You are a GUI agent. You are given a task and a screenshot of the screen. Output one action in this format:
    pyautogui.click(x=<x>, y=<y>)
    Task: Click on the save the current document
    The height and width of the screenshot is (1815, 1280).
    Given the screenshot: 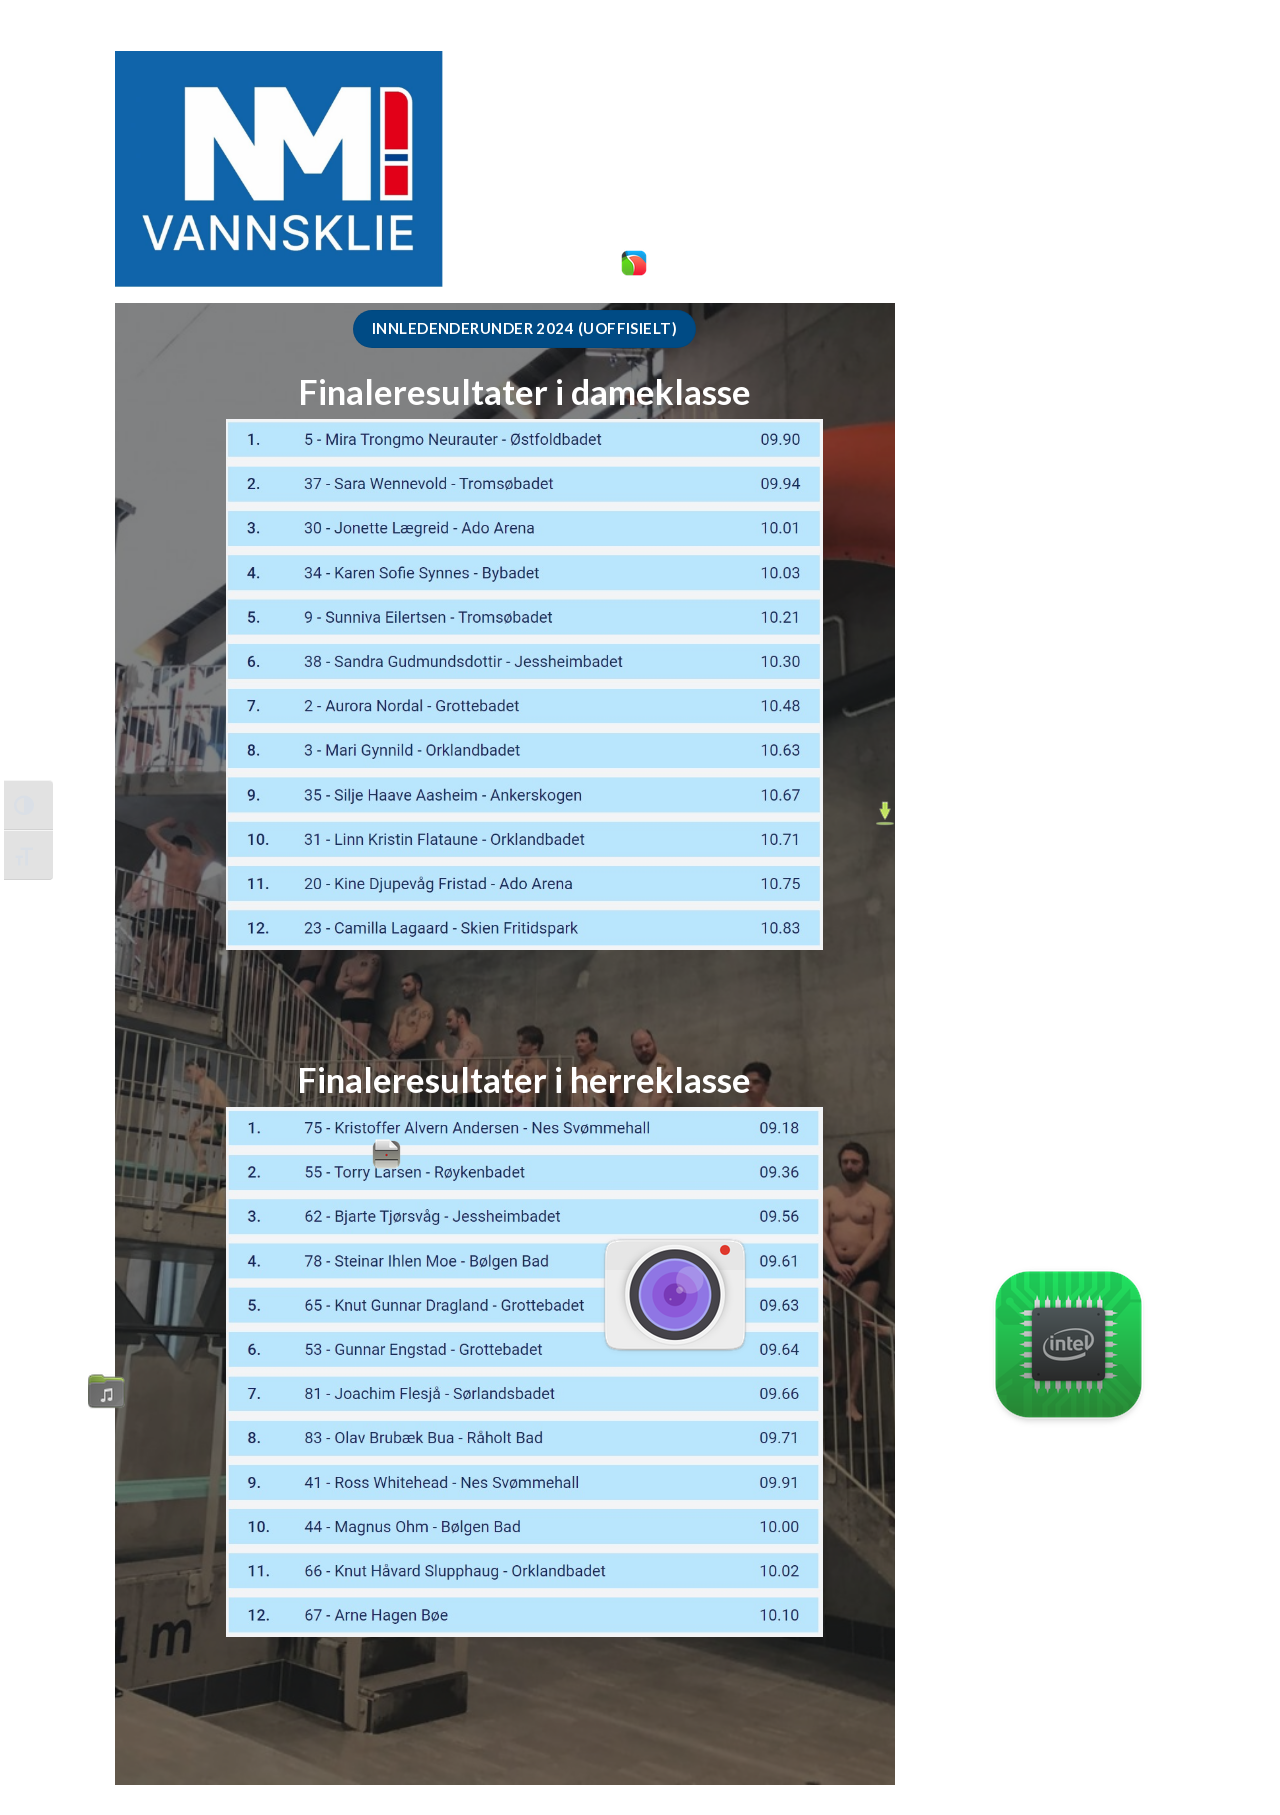 What is the action you would take?
    pyautogui.click(x=885, y=811)
    